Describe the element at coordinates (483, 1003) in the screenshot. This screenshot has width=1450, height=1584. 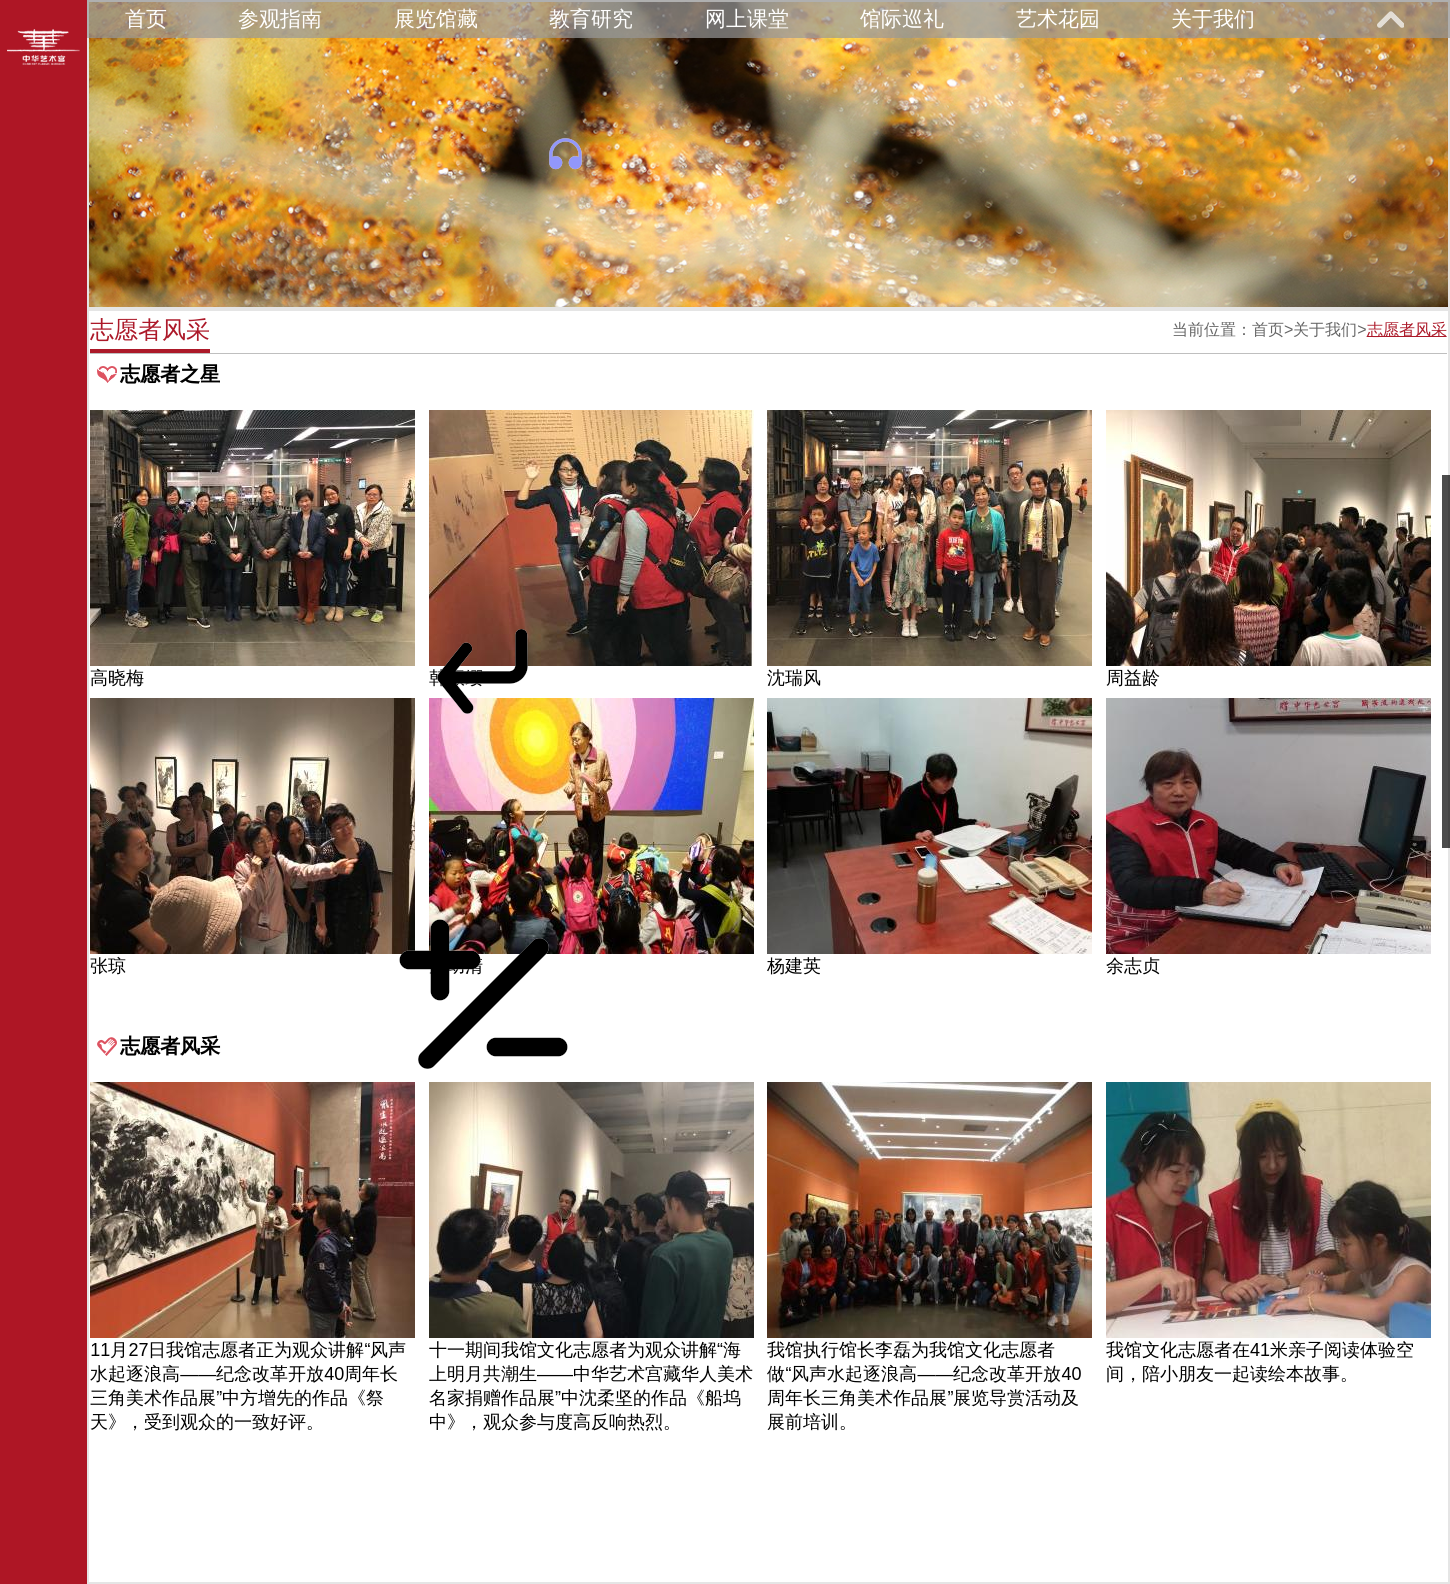
I see `toggle between adding or subtracting values` at that location.